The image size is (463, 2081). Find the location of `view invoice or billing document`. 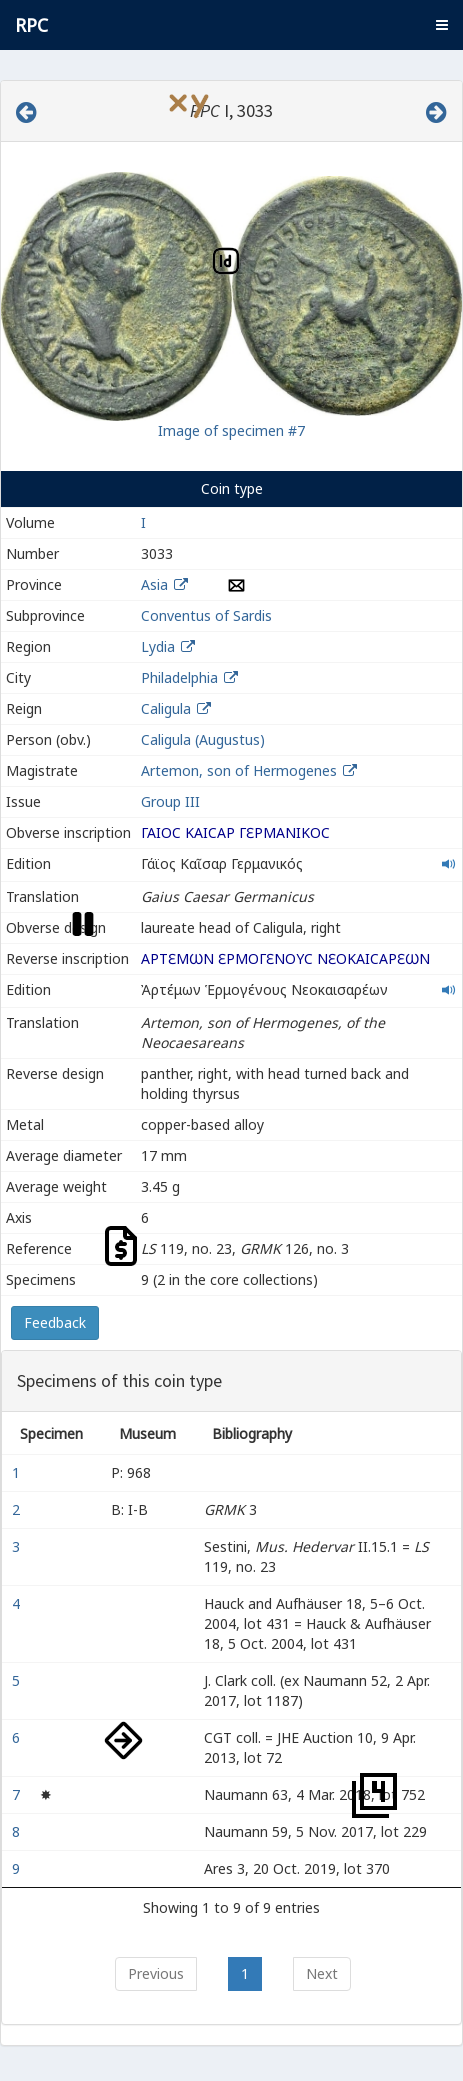

view invoice or billing document is located at coordinates (121, 1246).